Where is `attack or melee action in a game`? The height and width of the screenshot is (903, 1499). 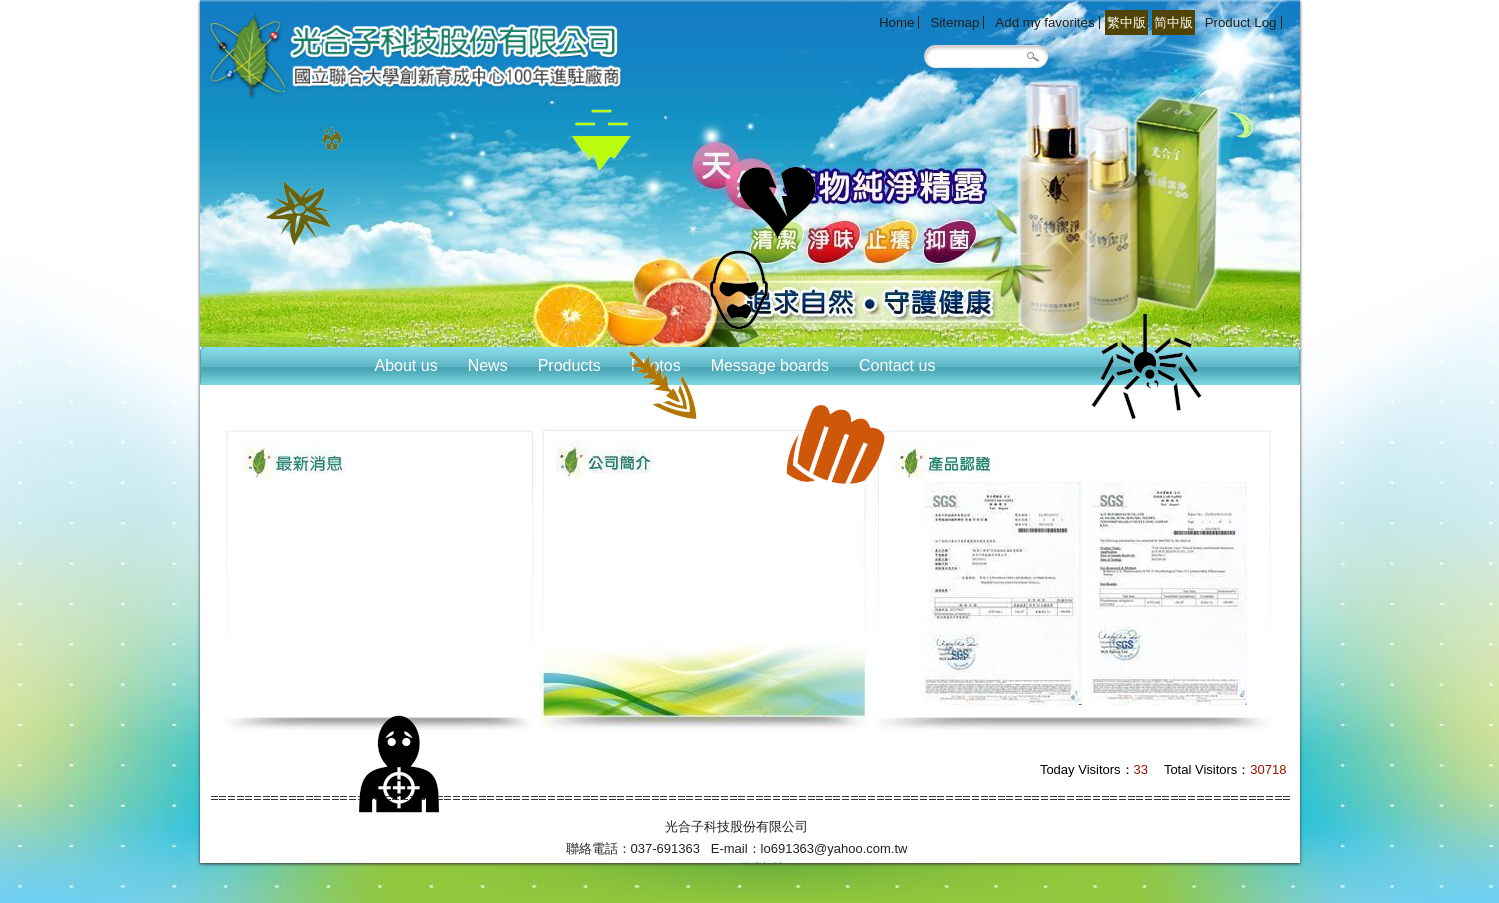 attack or melee action in a game is located at coordinates (834, 449).